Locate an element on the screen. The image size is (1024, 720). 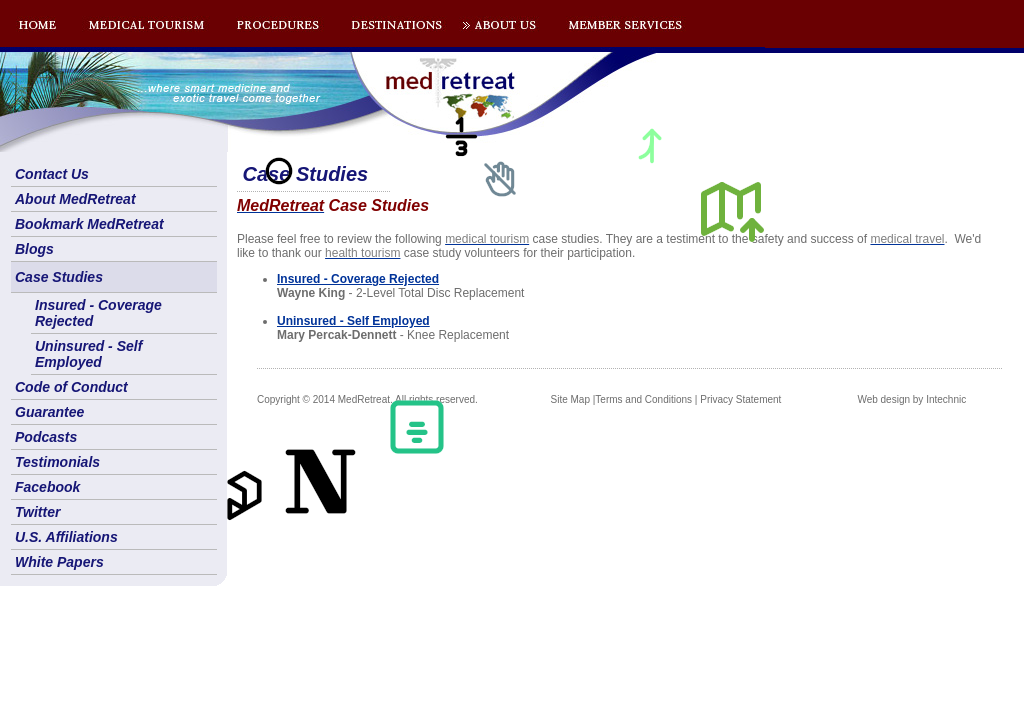
open Printables 3D printing community is located at coordinates (244, 495).